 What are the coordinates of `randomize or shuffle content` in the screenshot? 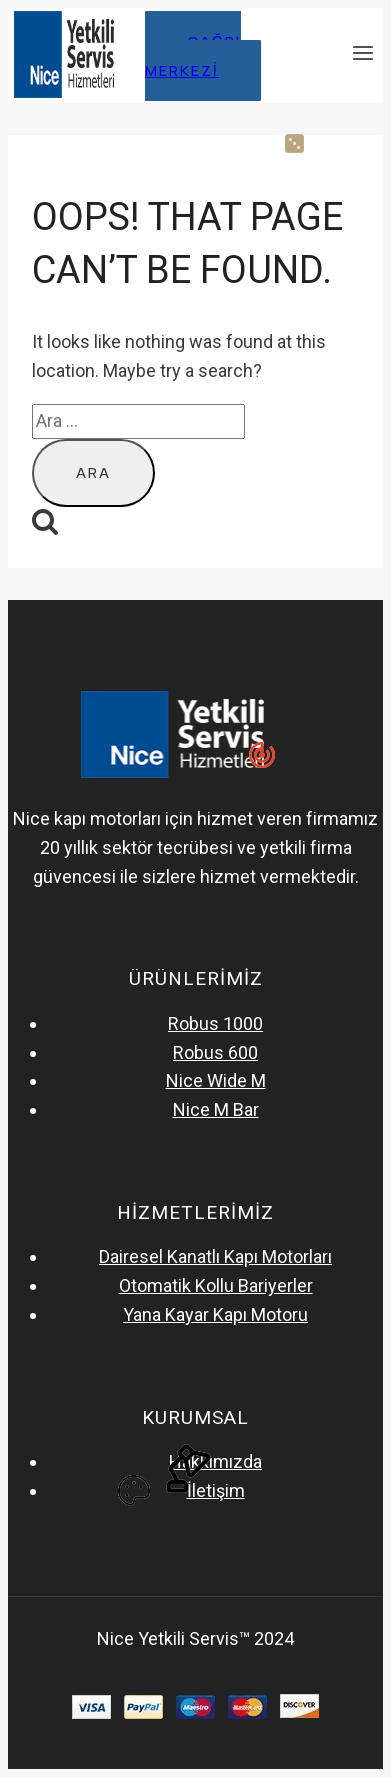 It's located at (294, 143).